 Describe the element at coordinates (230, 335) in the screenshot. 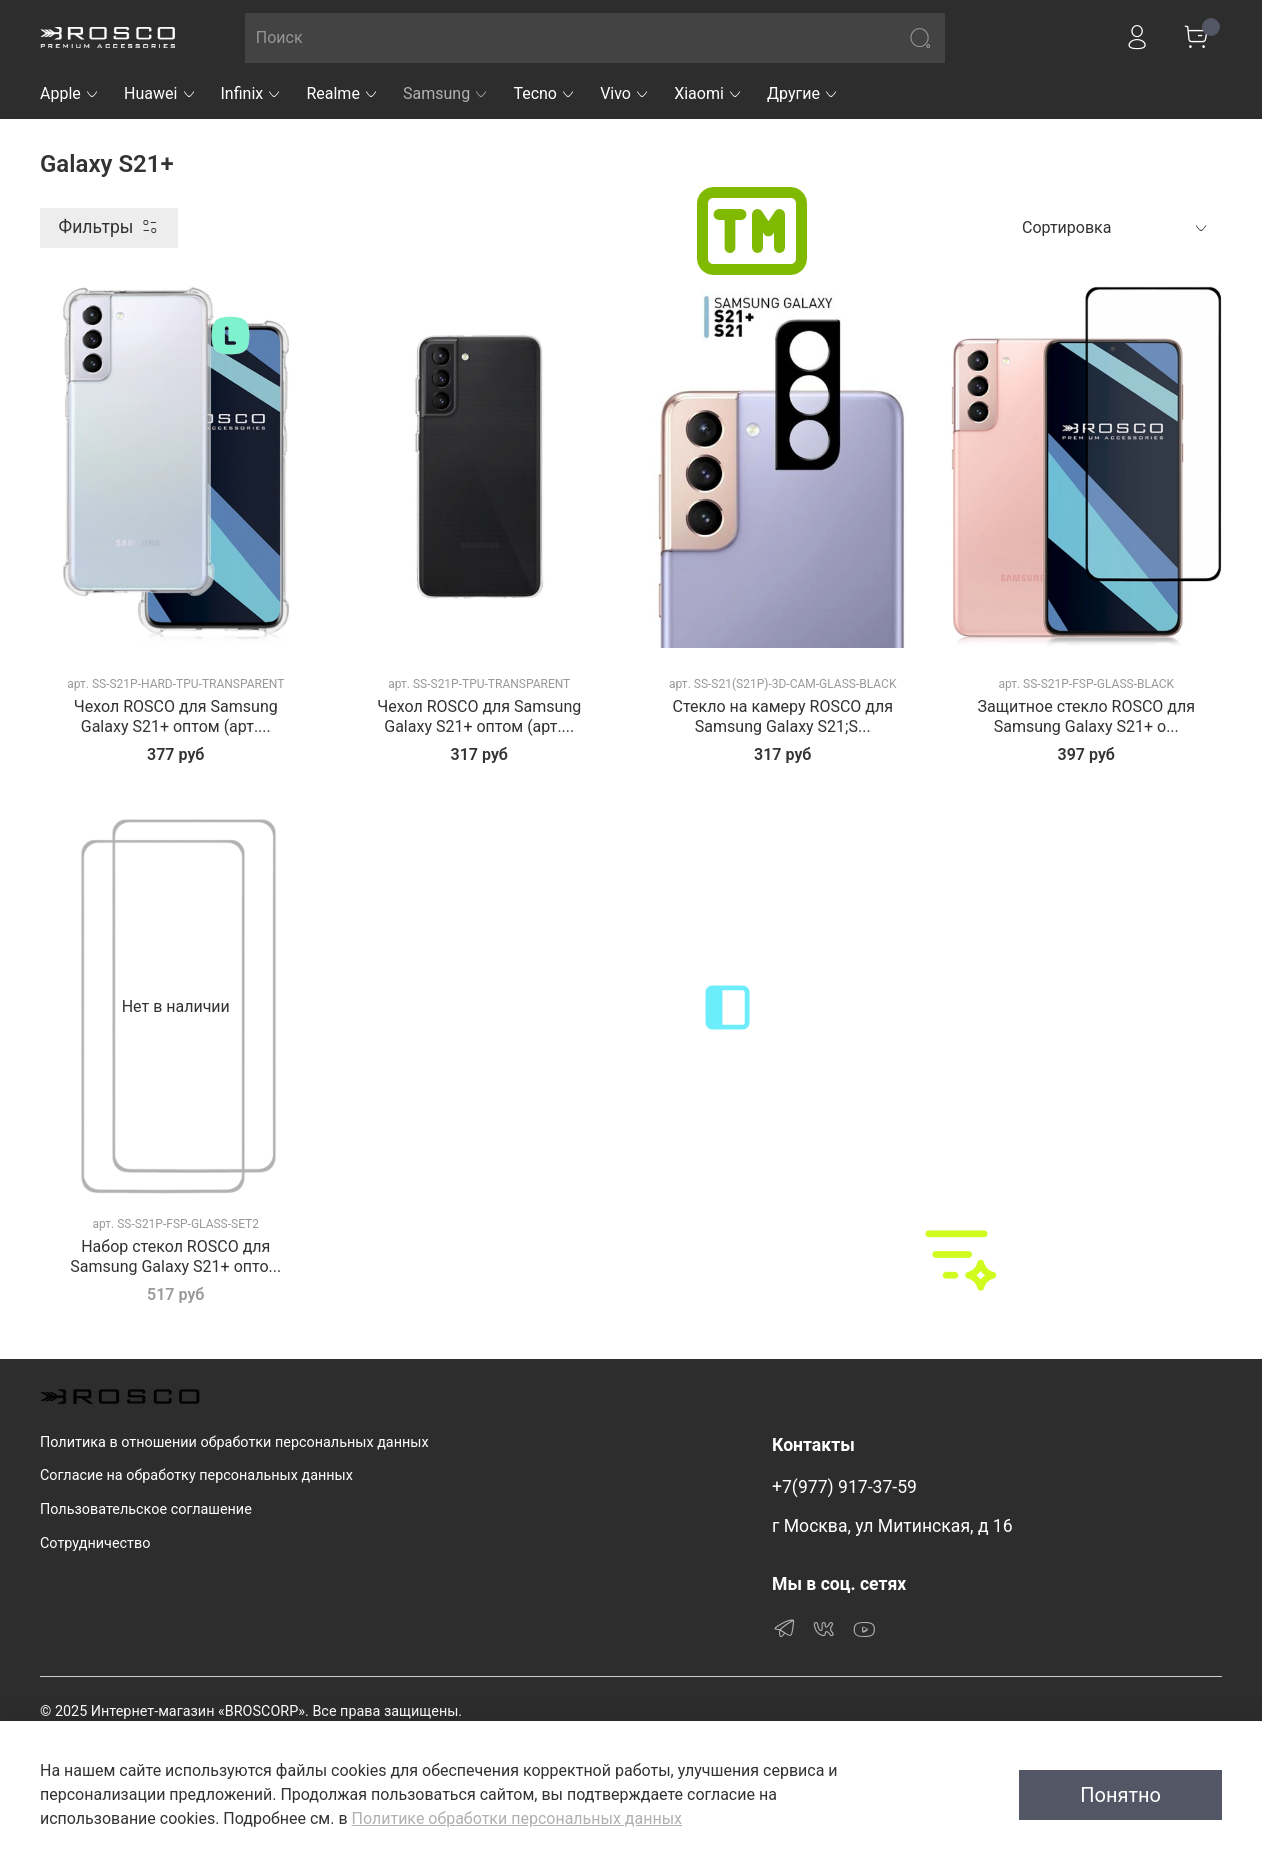

I see `indicates items or options starting with the letter "L"` at that location.